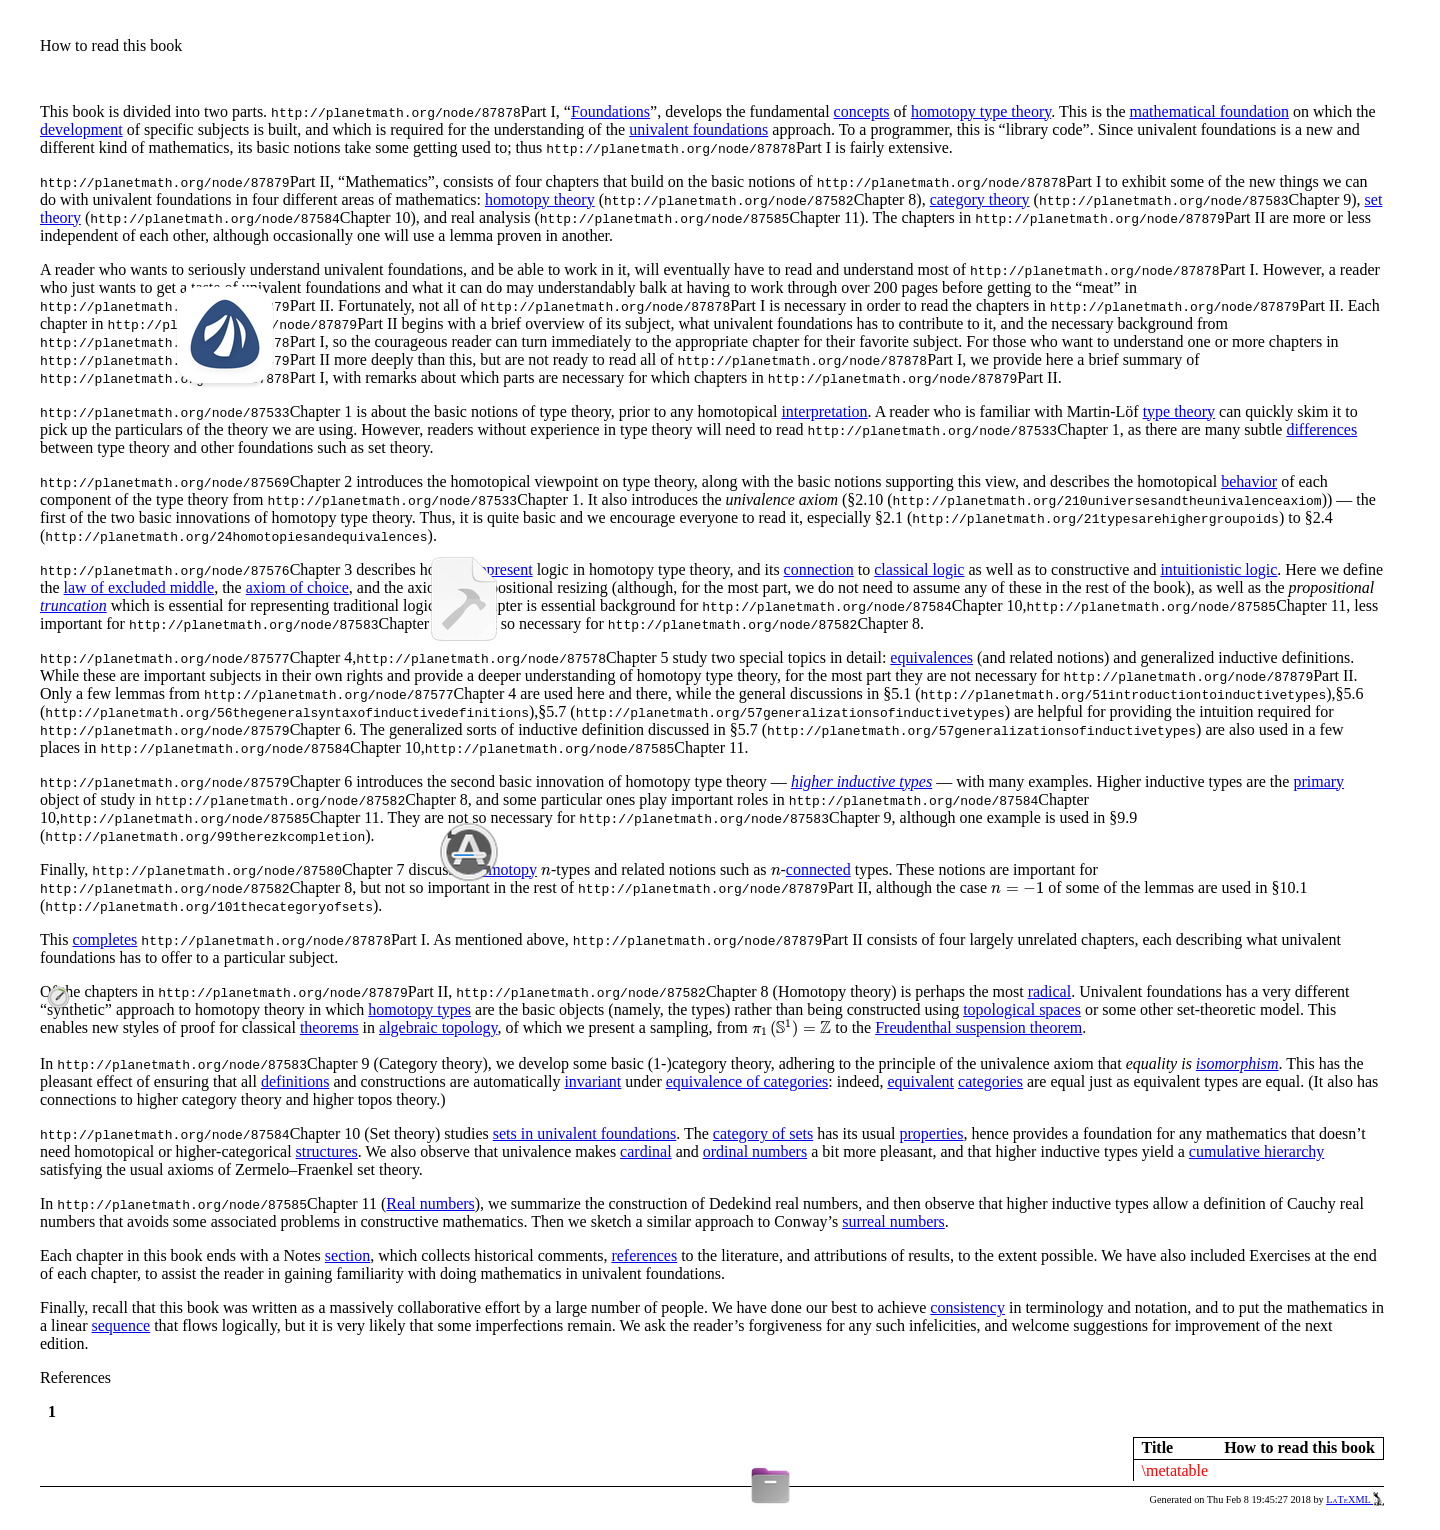 The image size is (1440, 1530). Describe the element at coordinates (225, 335) in the screenshot. I see `launch the antergos linux application` at that location.